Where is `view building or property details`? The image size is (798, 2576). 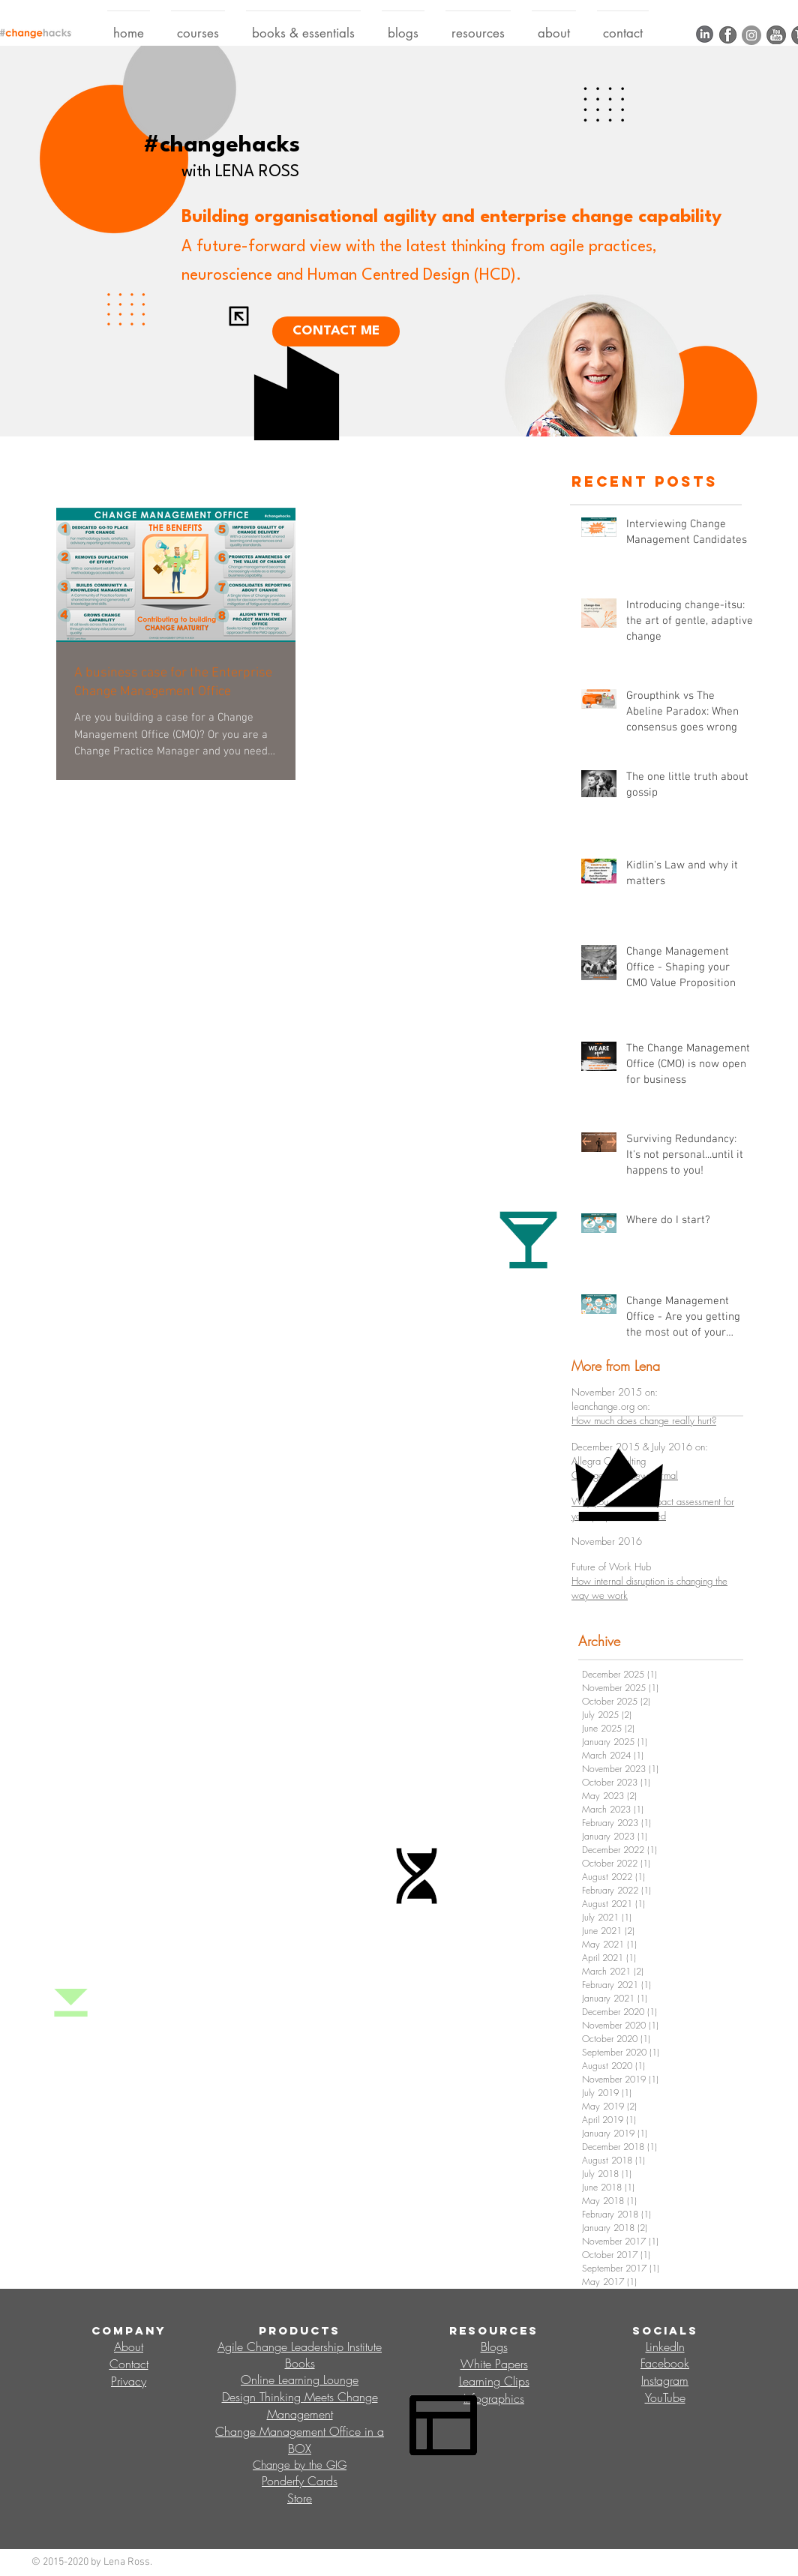
view building or property details is located at coordinates (296, 397).